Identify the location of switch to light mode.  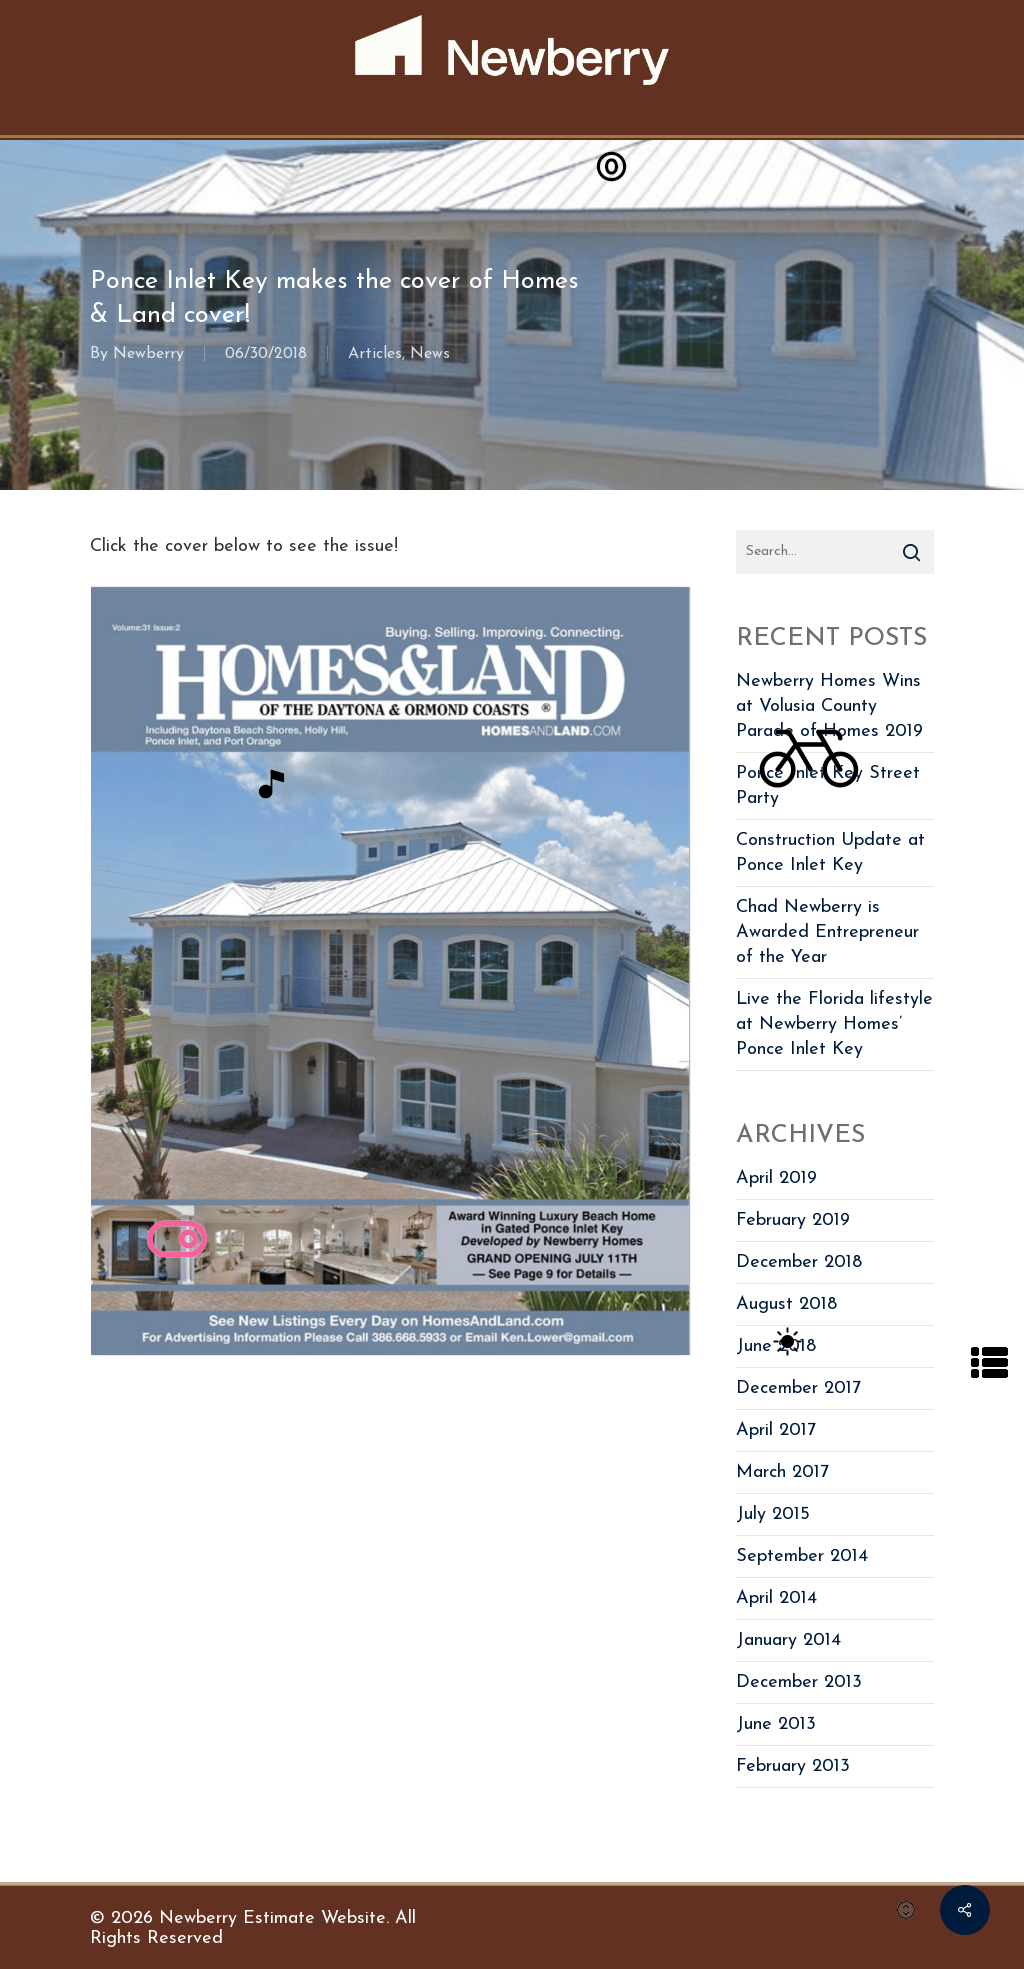
(787, 1341).